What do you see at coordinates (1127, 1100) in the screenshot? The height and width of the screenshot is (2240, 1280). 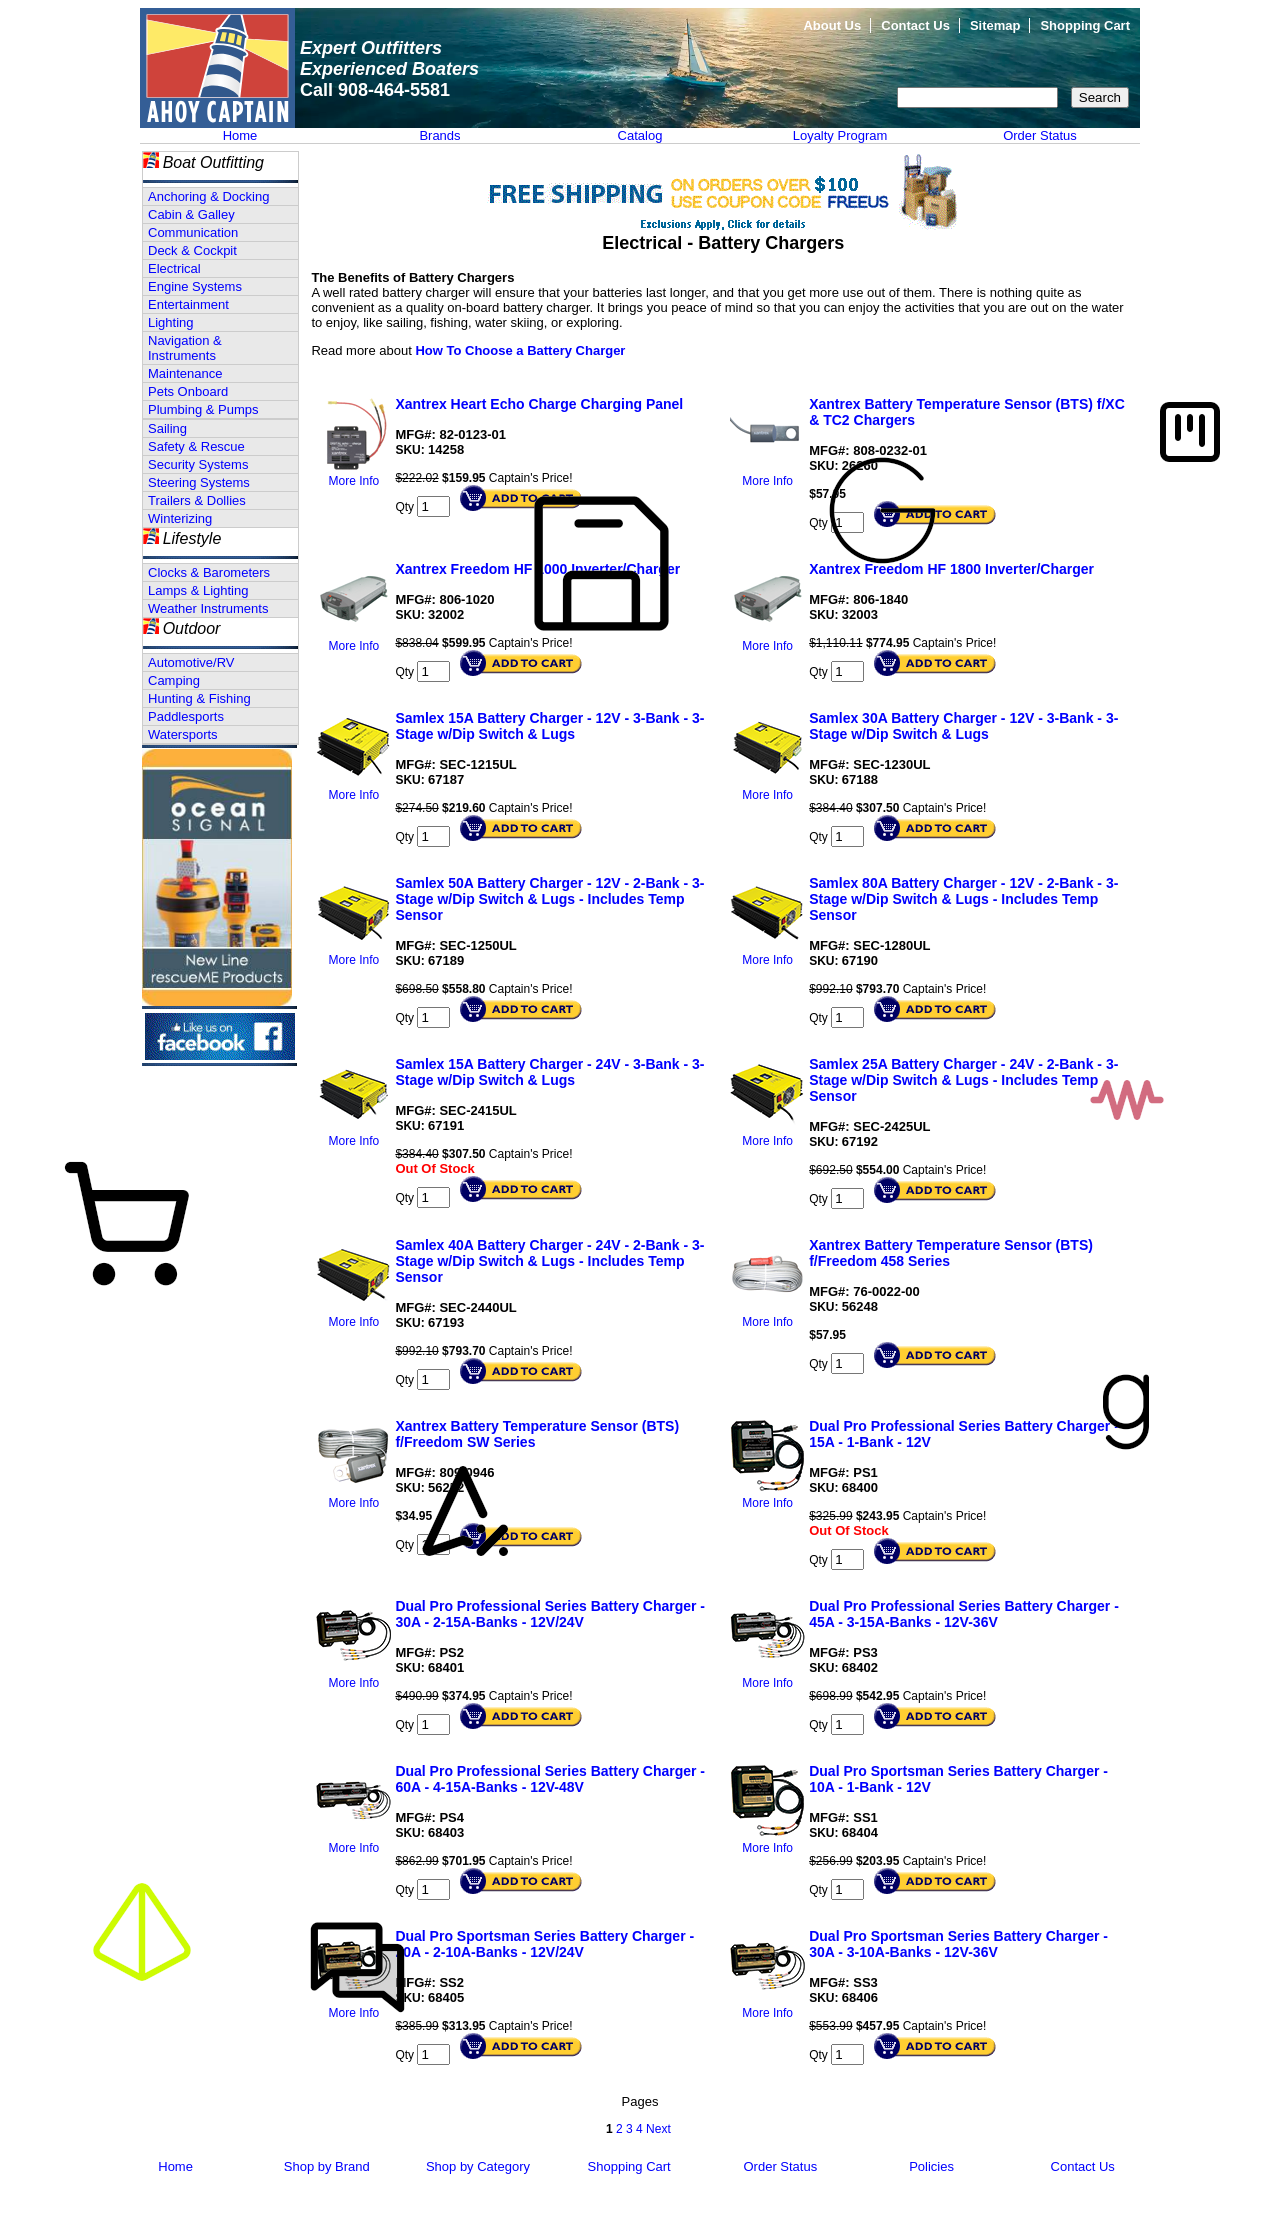 I see `view circuit or resistor component details` at bounding box center [1127, 1100].